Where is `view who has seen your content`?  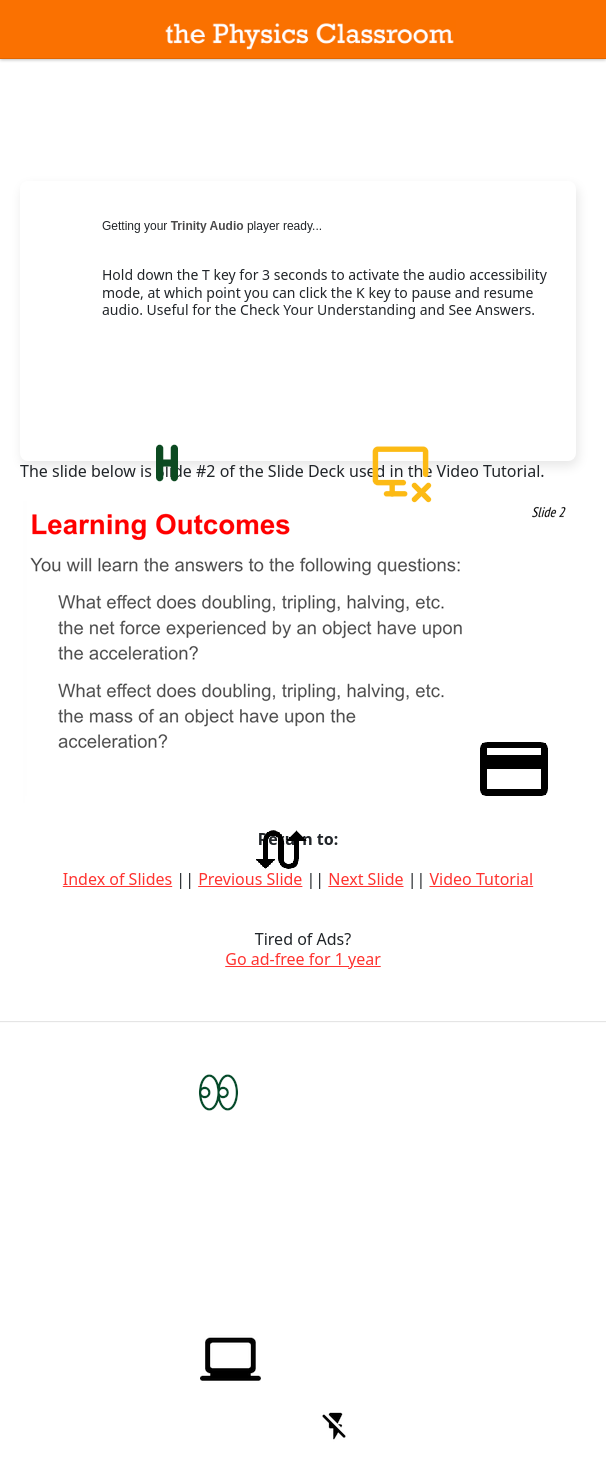 view who has seen your content is located at coordinates (218, 1092).